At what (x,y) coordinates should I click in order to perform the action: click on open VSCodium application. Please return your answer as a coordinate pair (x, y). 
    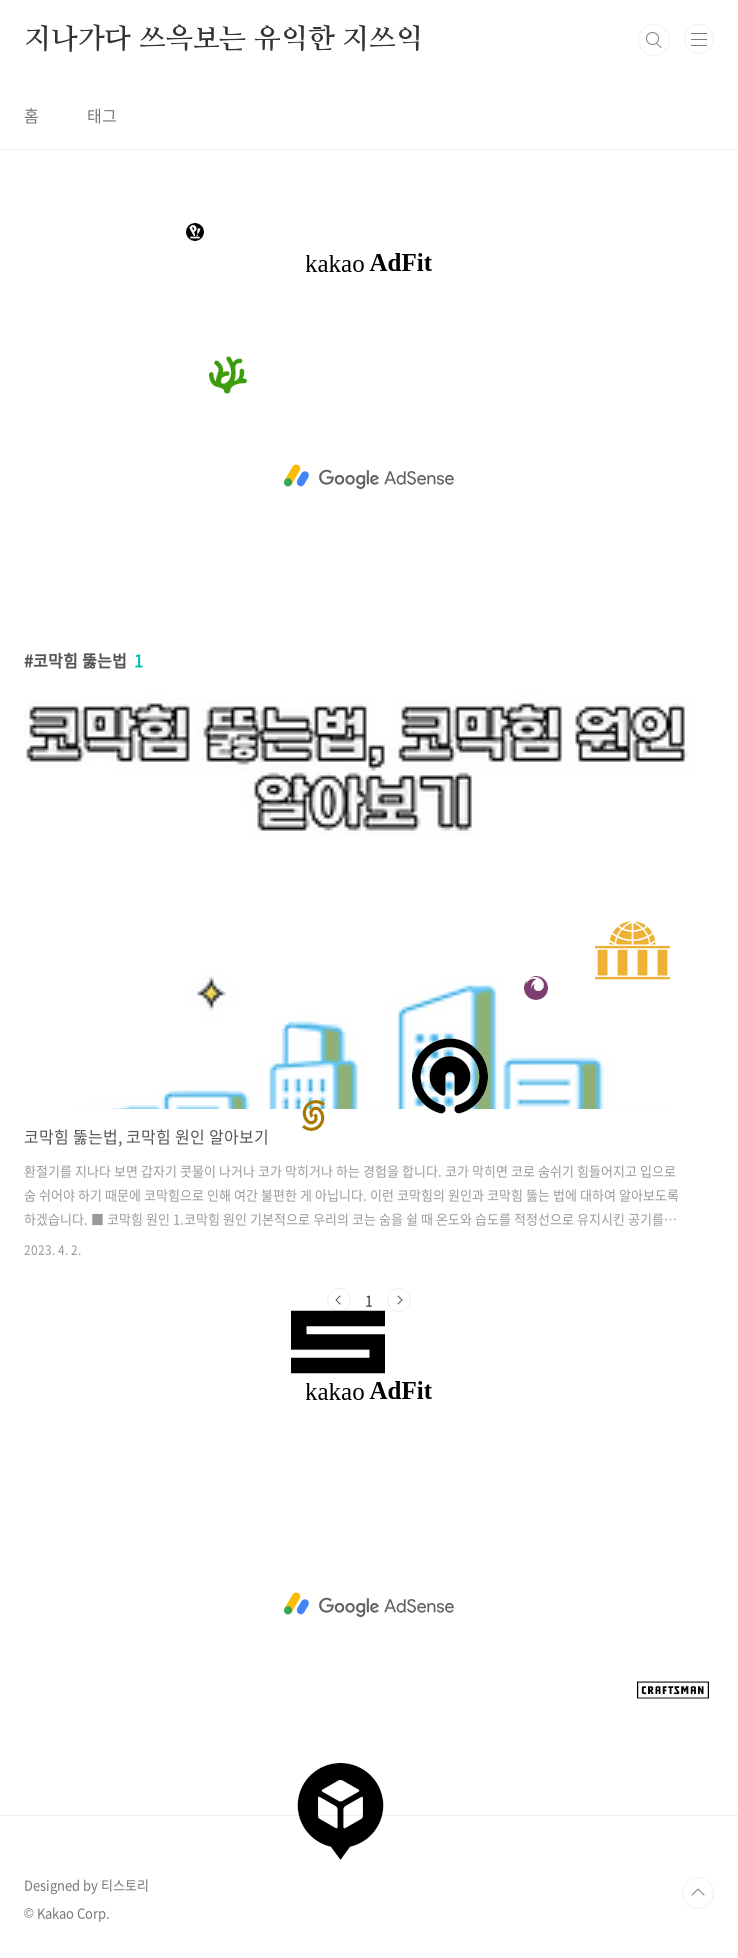
    Looking at the image, I should click on (228, 375).